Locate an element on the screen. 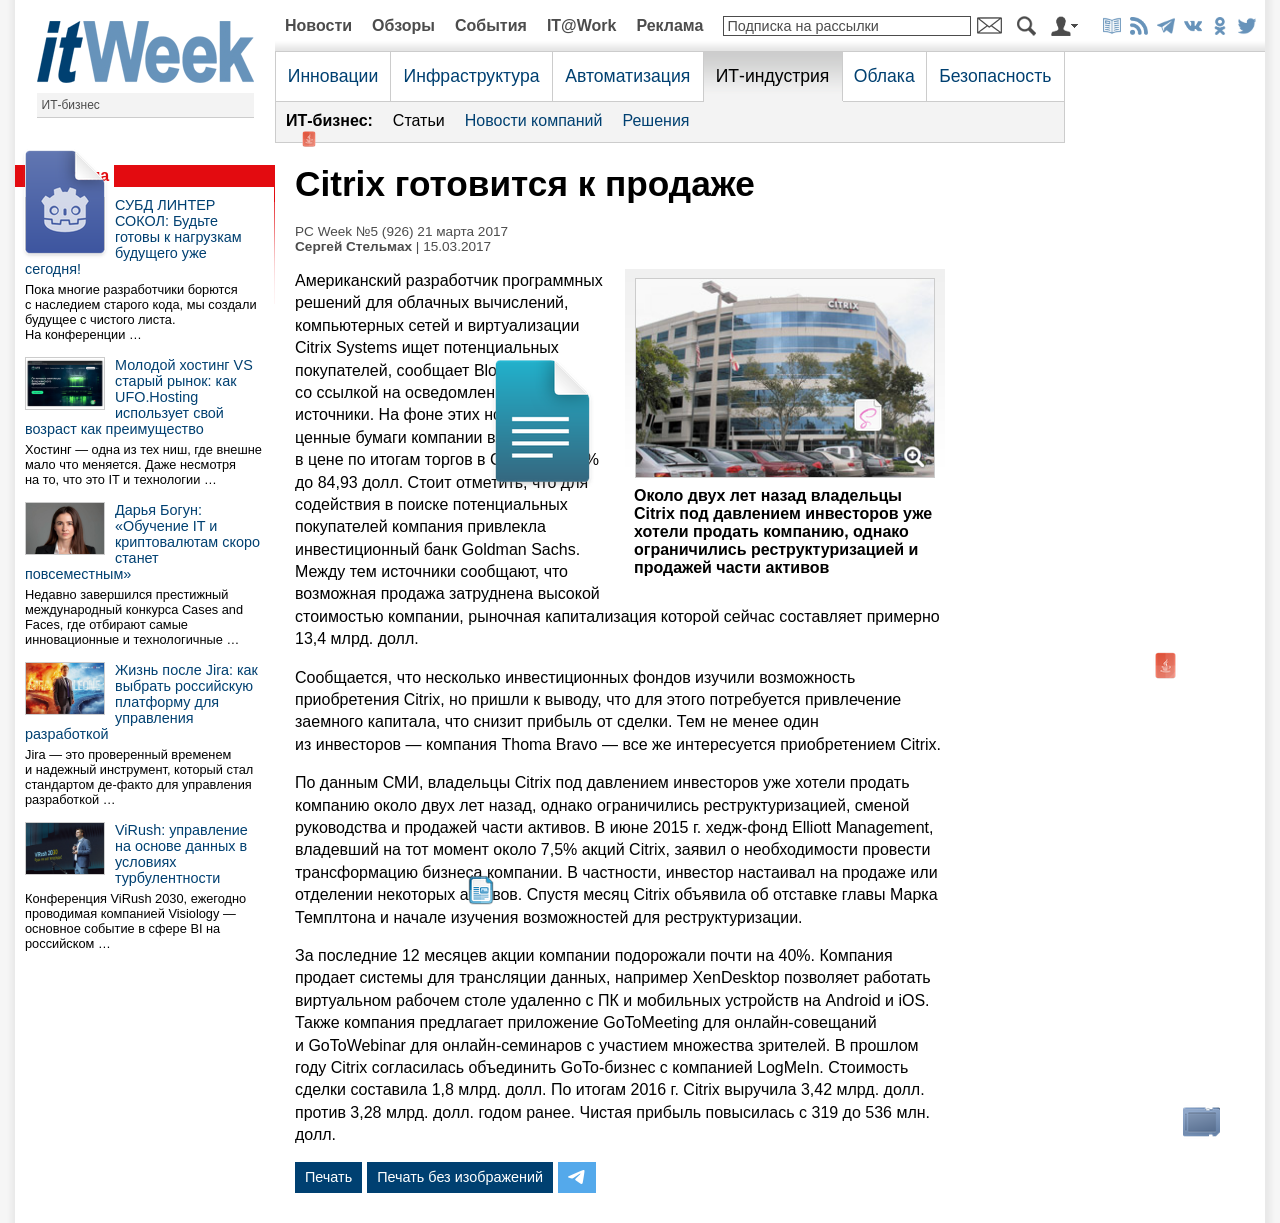  scss stylesheet file is located at coordinates (868, 415).